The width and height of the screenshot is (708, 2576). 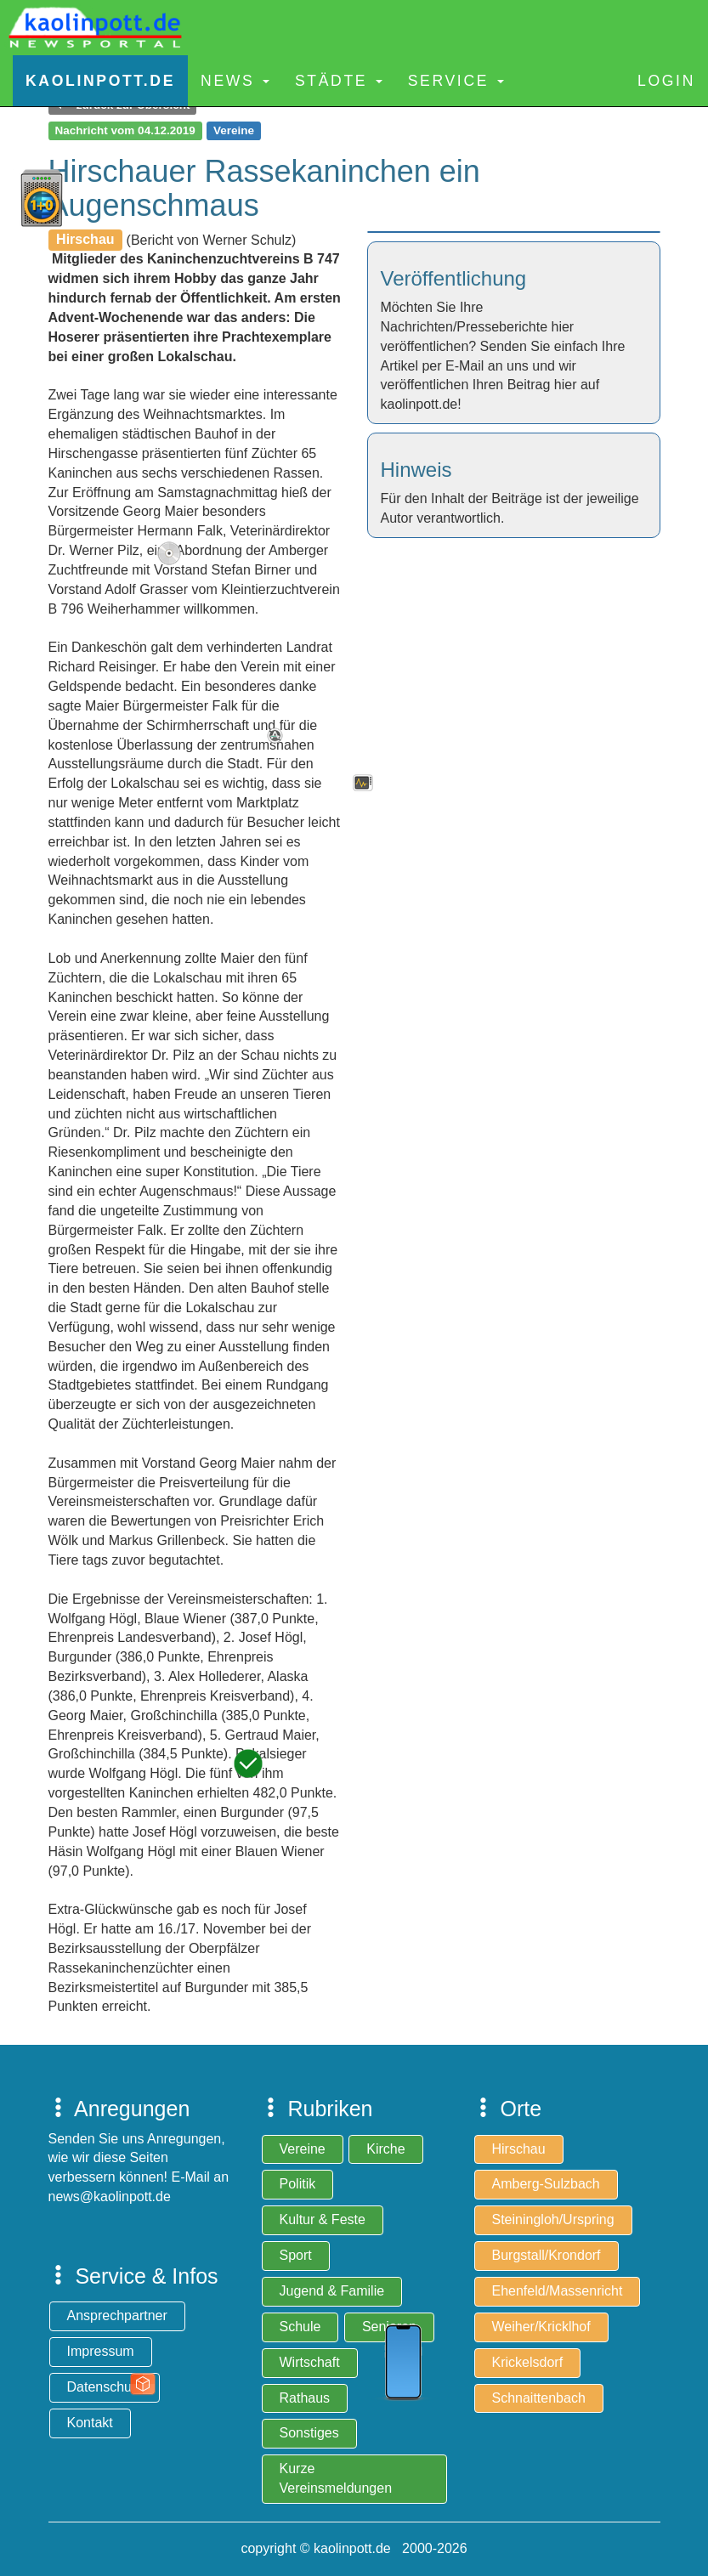 What do you see at coordinates (248, 1764) in the screenshot?
I see `indicates file or folder is fully synced` at bounding box center [248, 1764].